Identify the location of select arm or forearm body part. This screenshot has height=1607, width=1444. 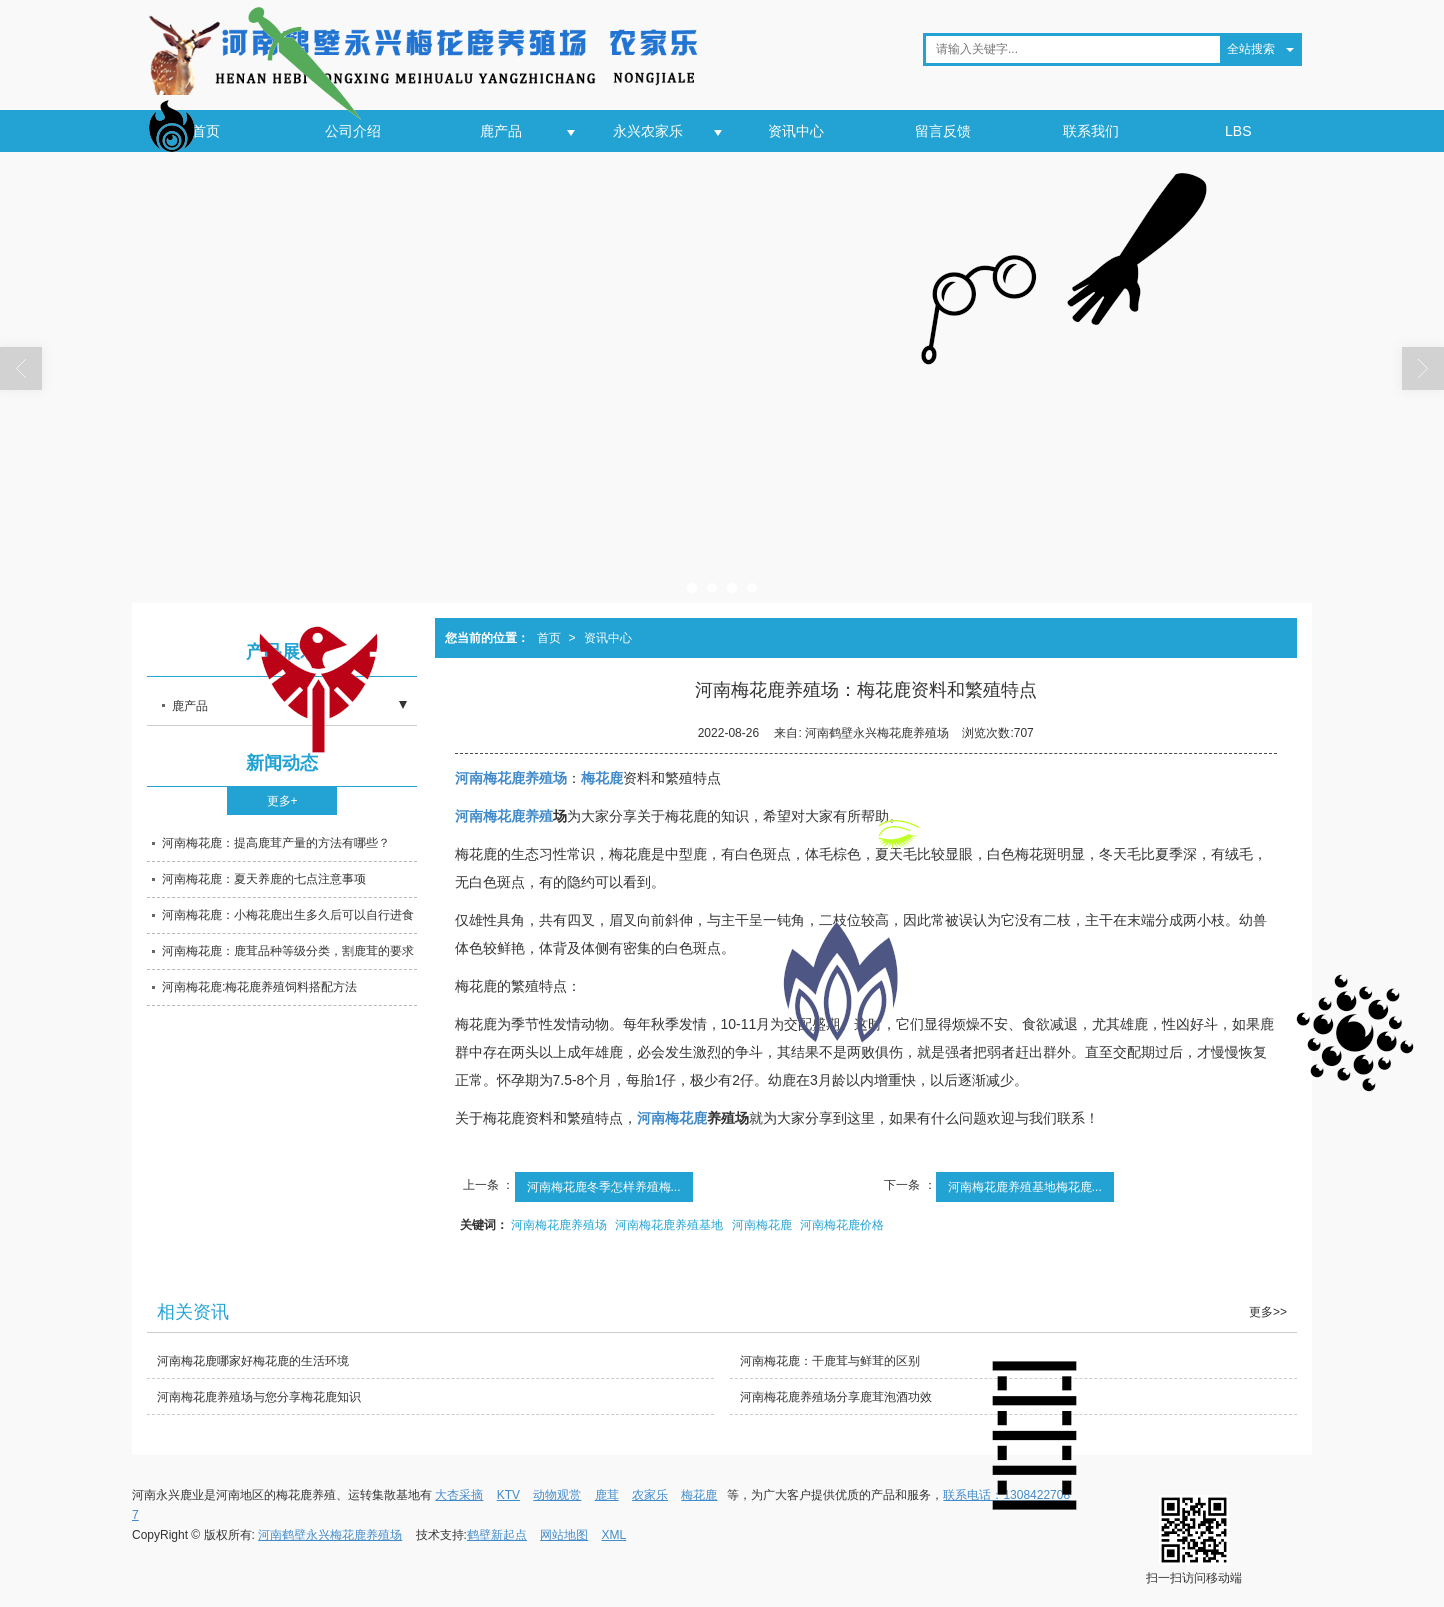
(1137, 249).